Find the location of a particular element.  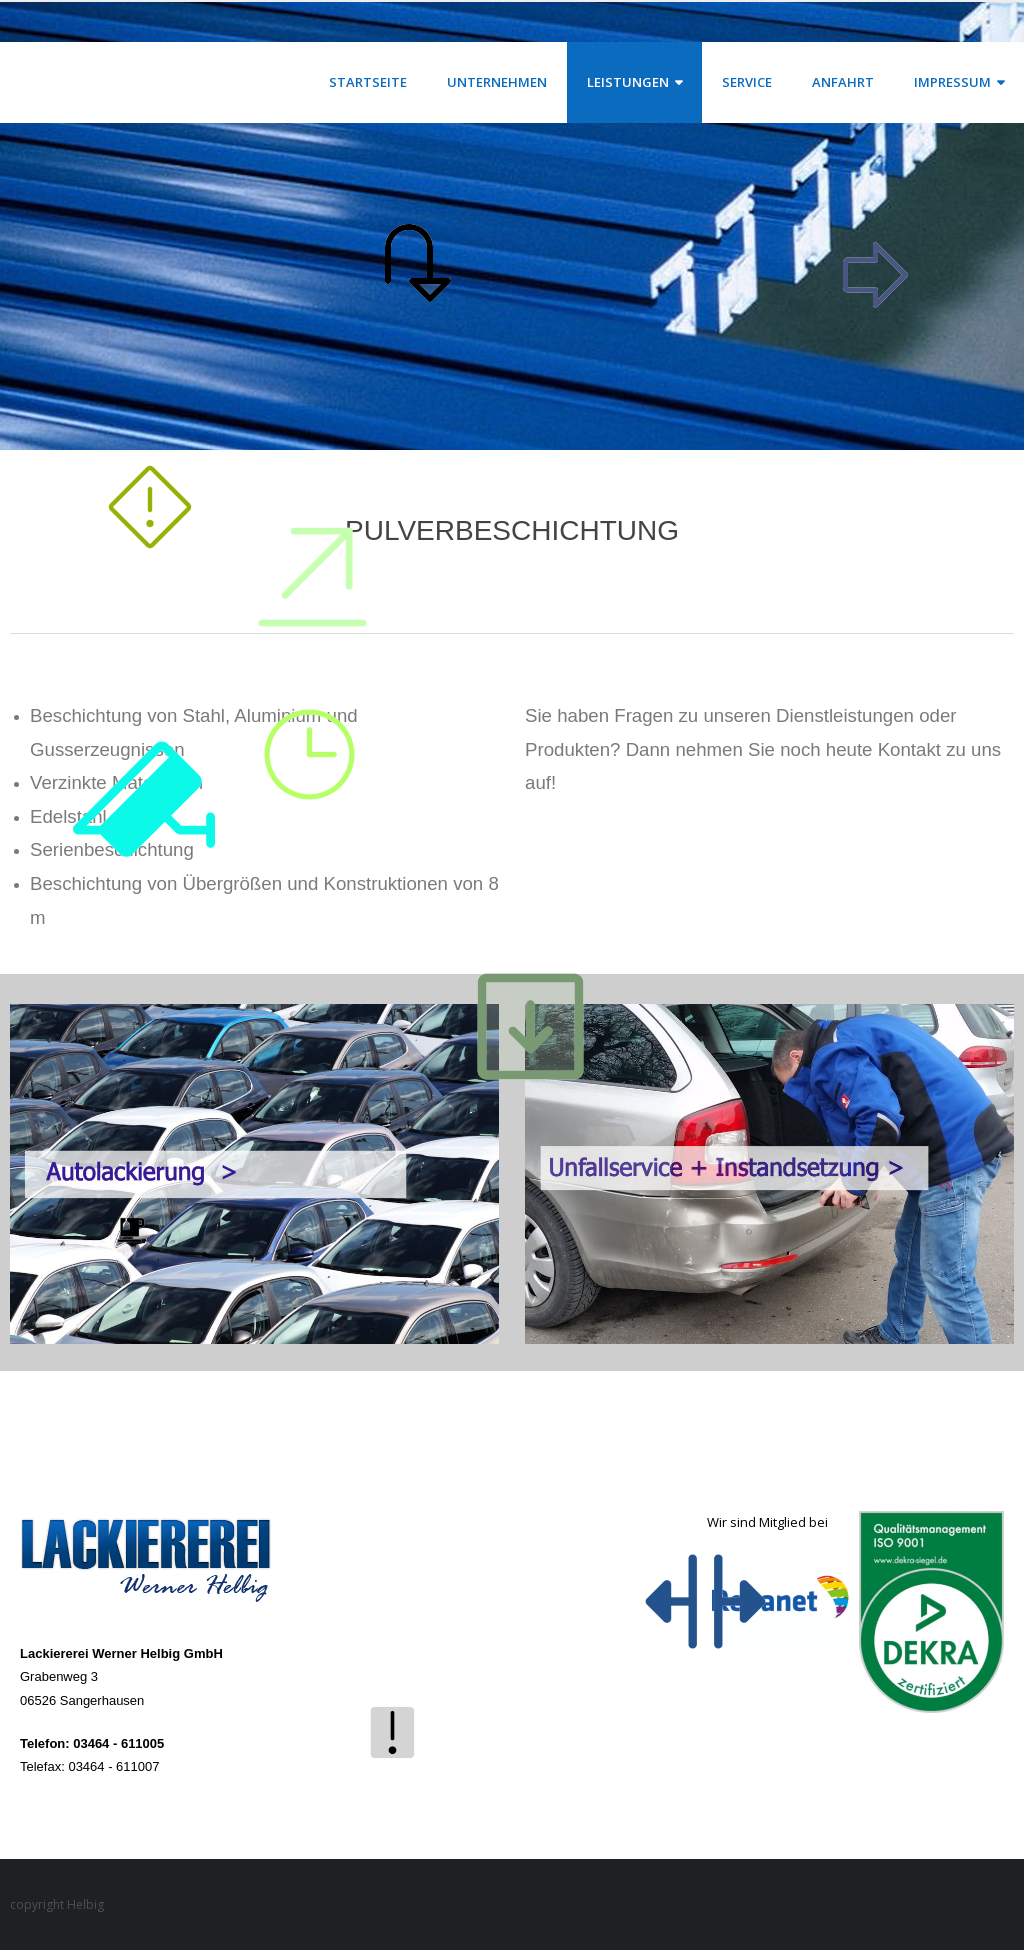

access security camera feed is located at coordinates (144, 808).